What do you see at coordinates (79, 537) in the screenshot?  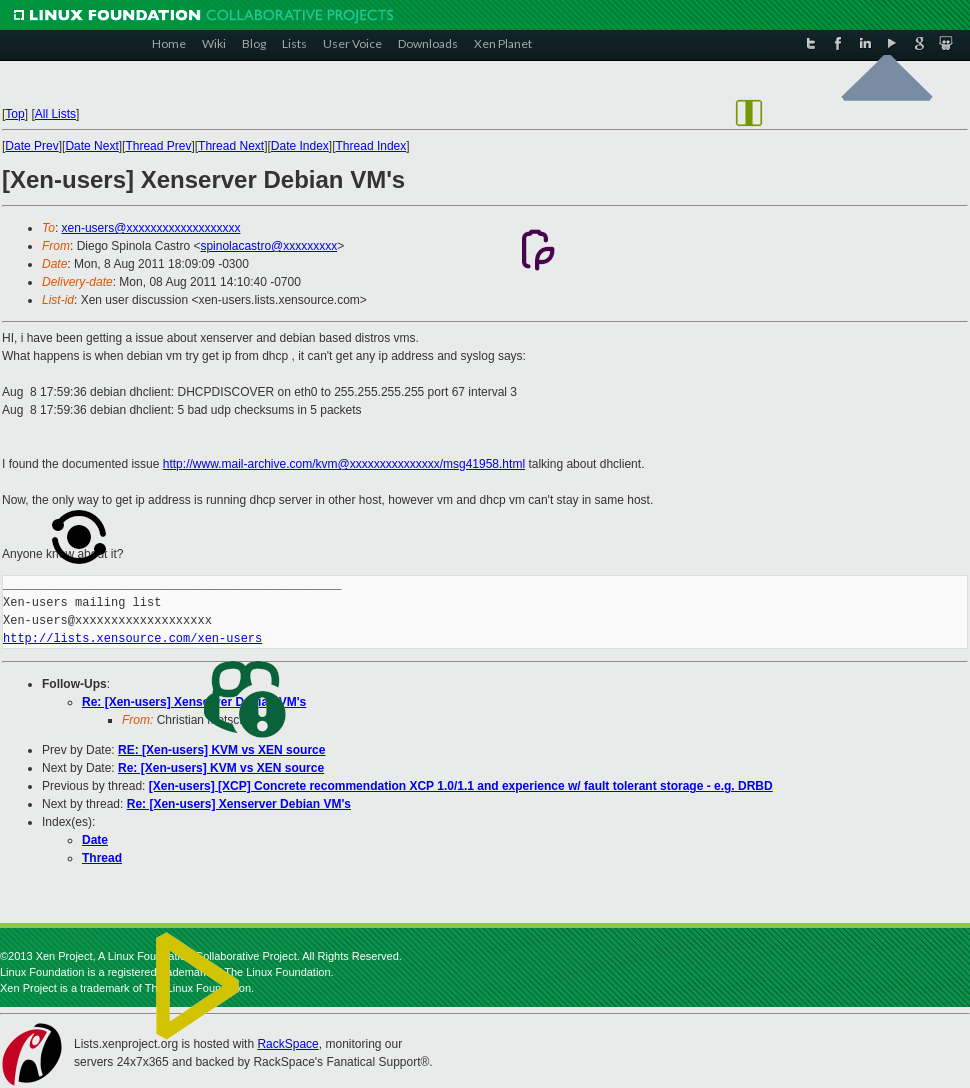 I see `analyze or process data` at bounding box center [79, 537].